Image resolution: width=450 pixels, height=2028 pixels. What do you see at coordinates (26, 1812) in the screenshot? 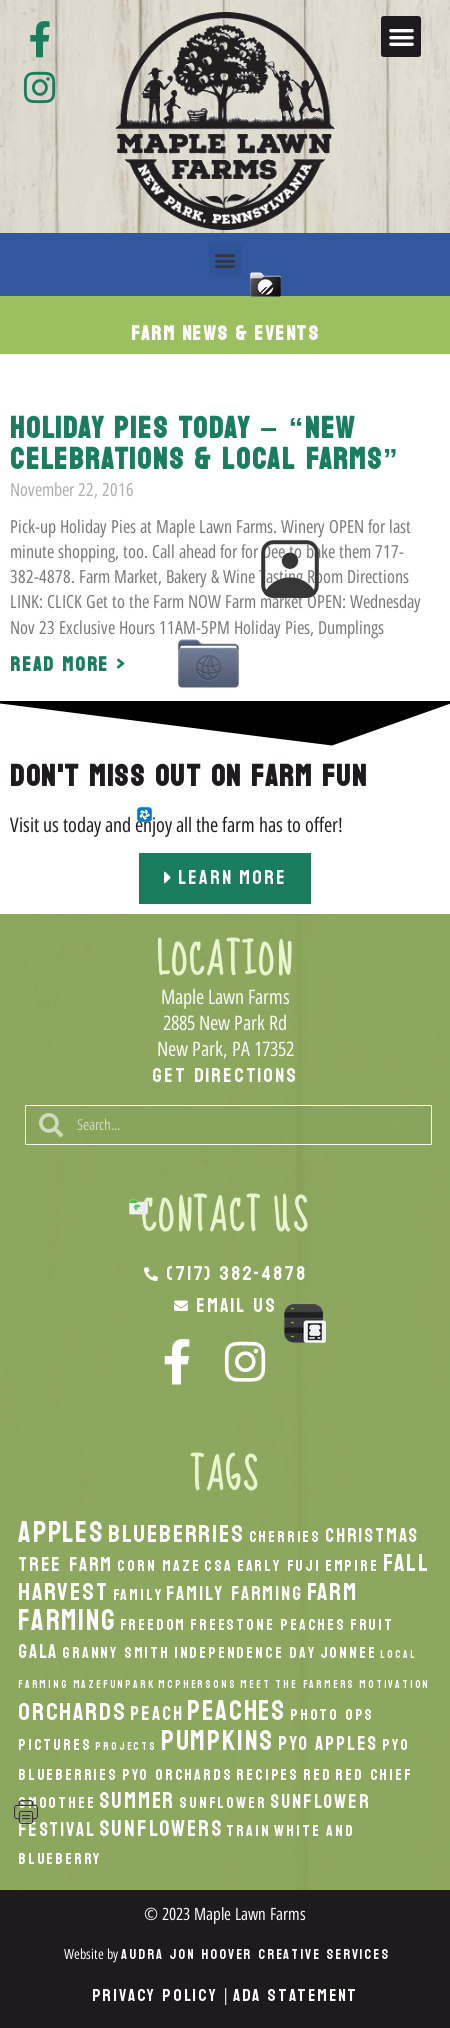
I see `print the current document` at bounding box center [26, 1812].